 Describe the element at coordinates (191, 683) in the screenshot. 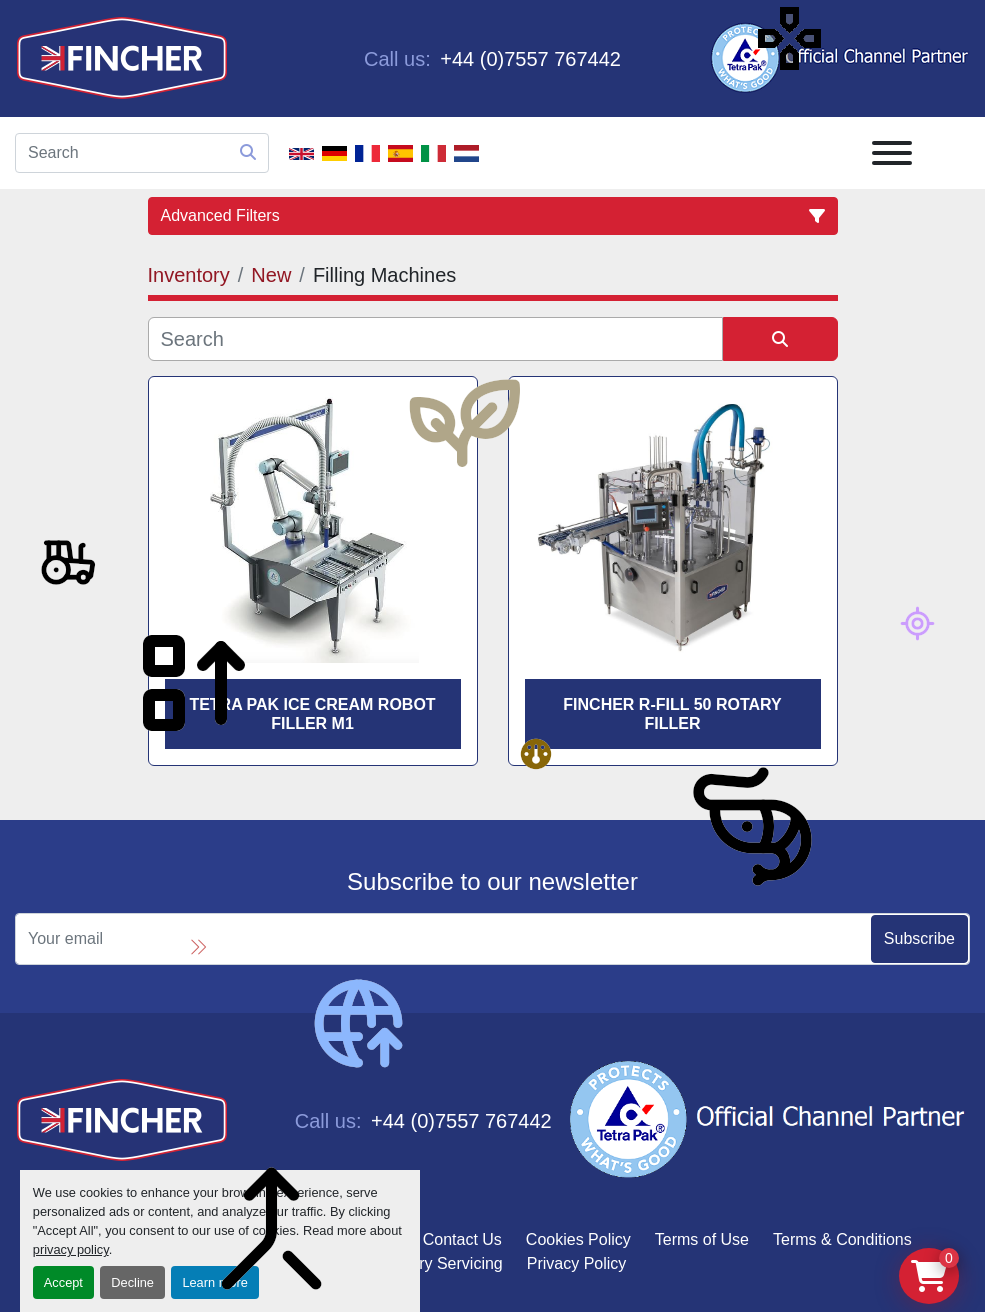

I see `sort items in ascending order` at that location.